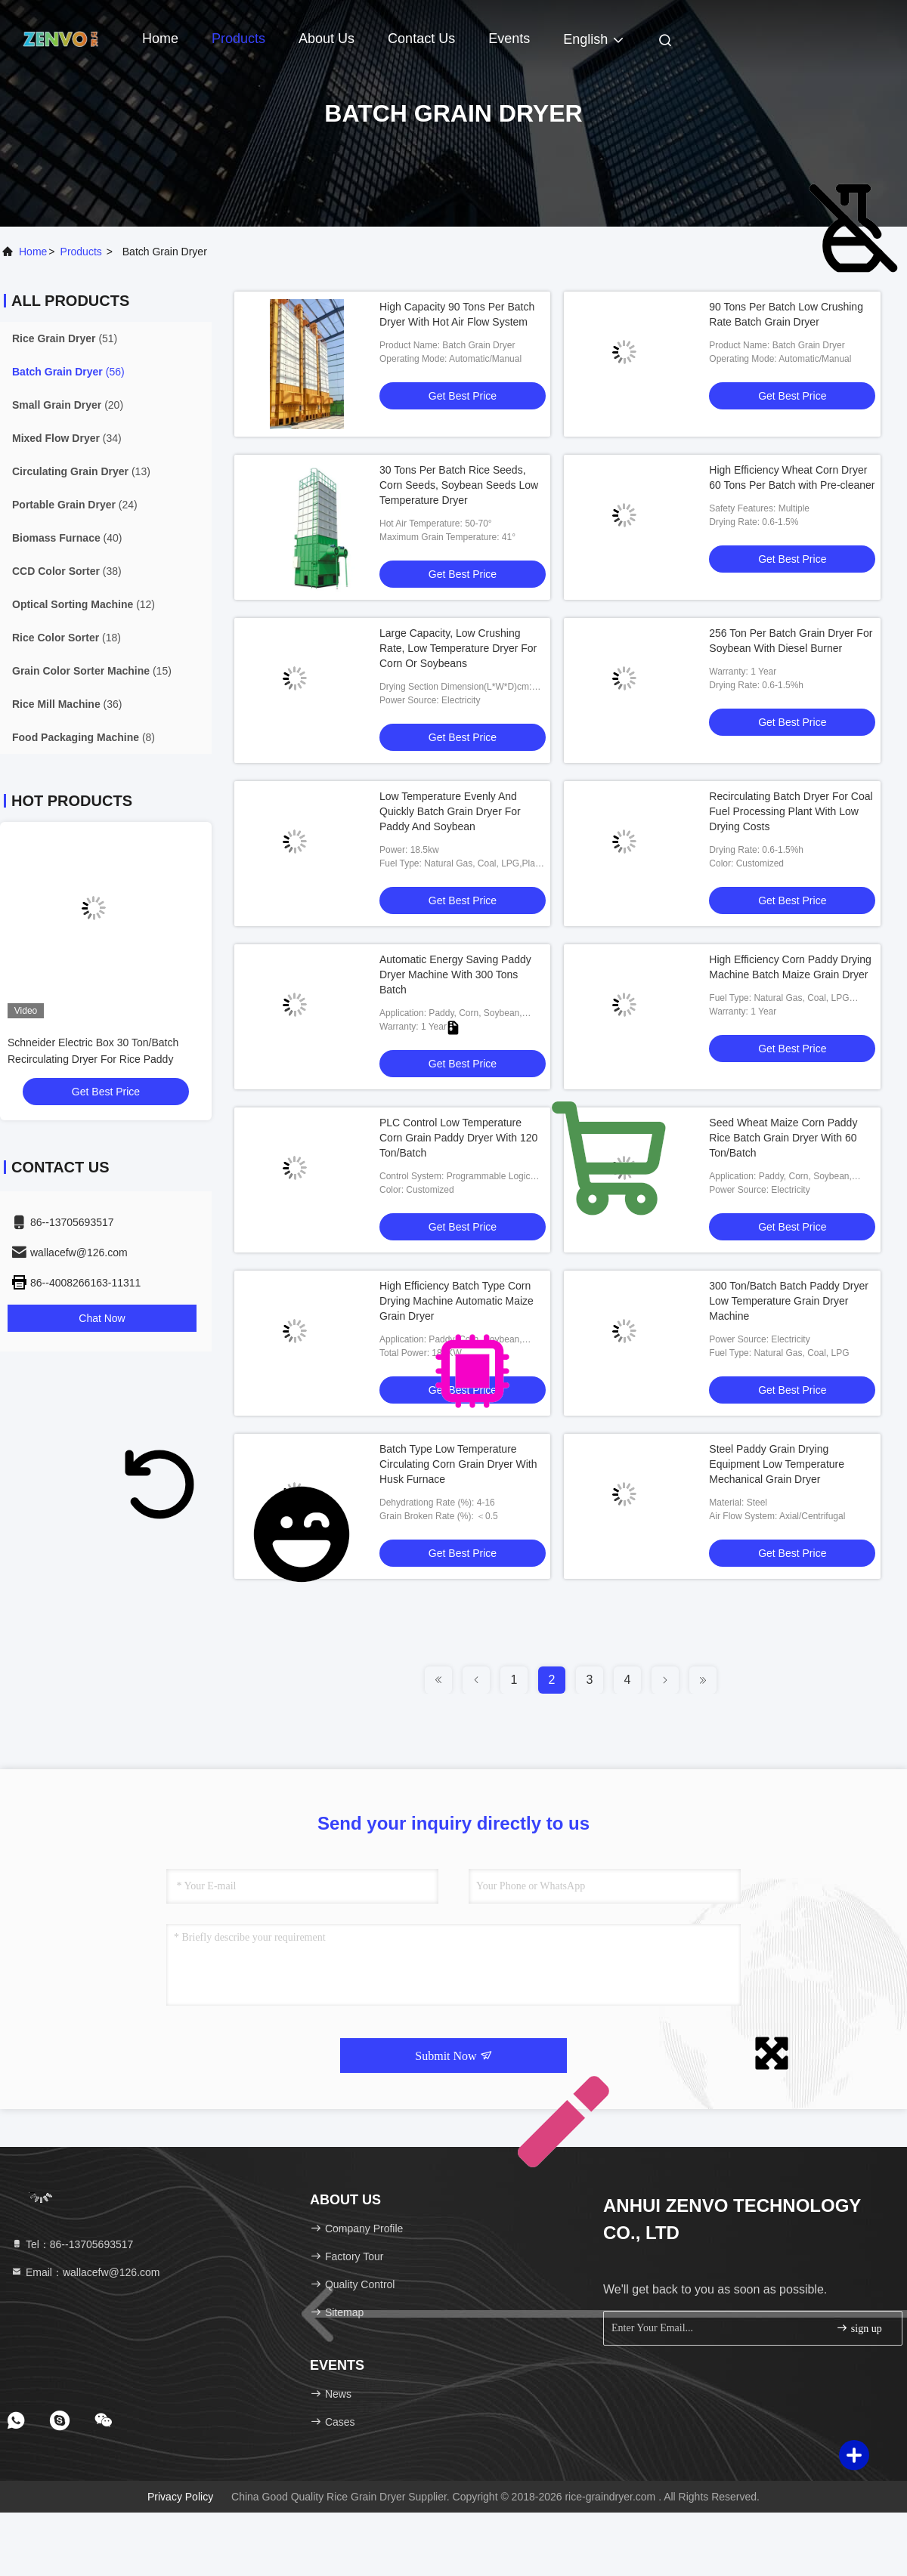 The height and width of the screenshot is (2576, 907). Describe the element at coordinates (853, 228) in the screenshot. I see `disable lab or experimental features` at that location.